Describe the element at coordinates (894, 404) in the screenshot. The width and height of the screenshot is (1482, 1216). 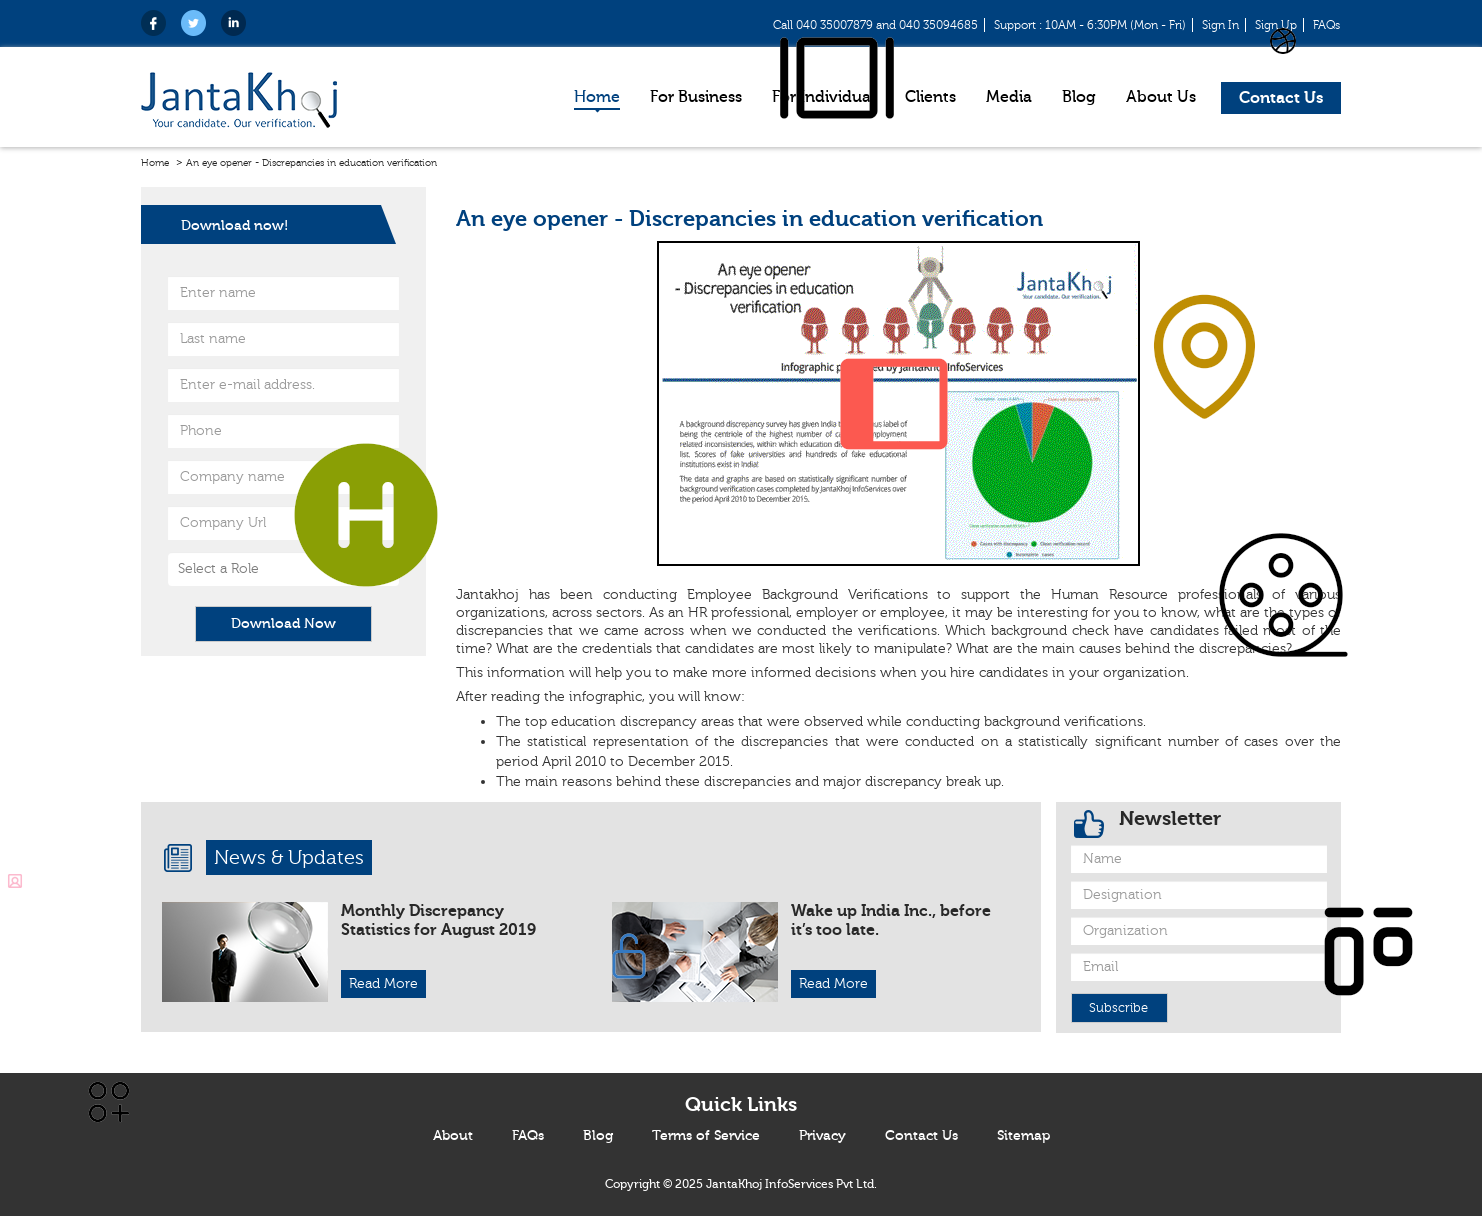
I see `toggle sidebar panel visibility` at that location.